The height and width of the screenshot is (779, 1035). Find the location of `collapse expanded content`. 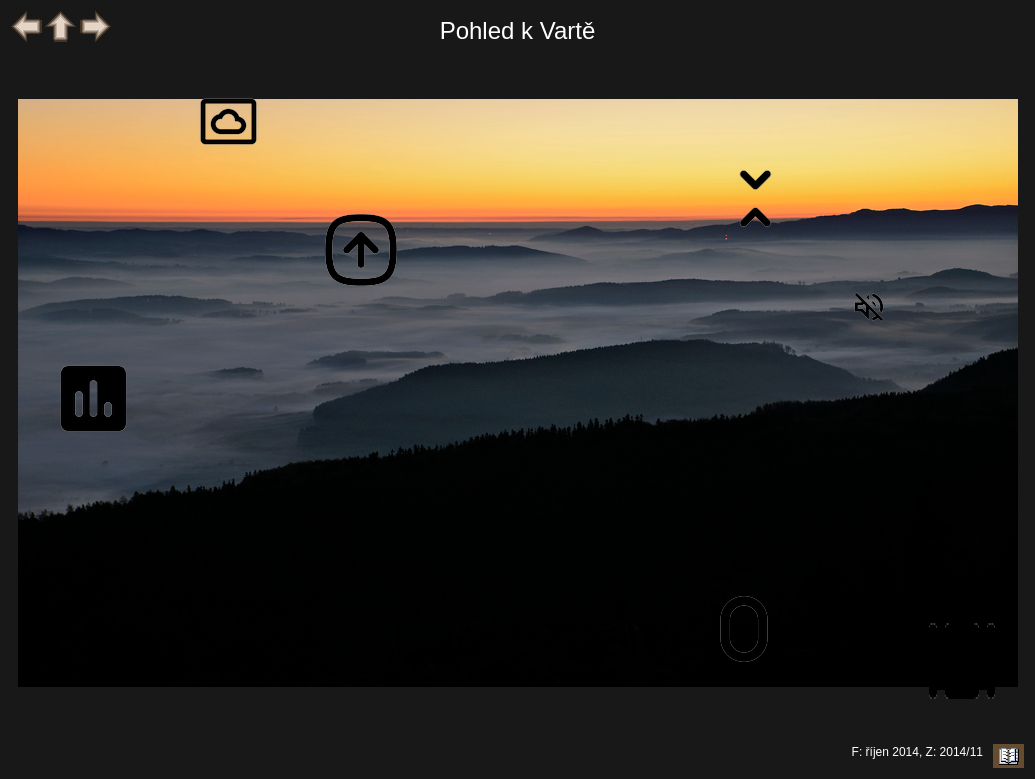

collapse expanded content is located at coordinates (755, 198).